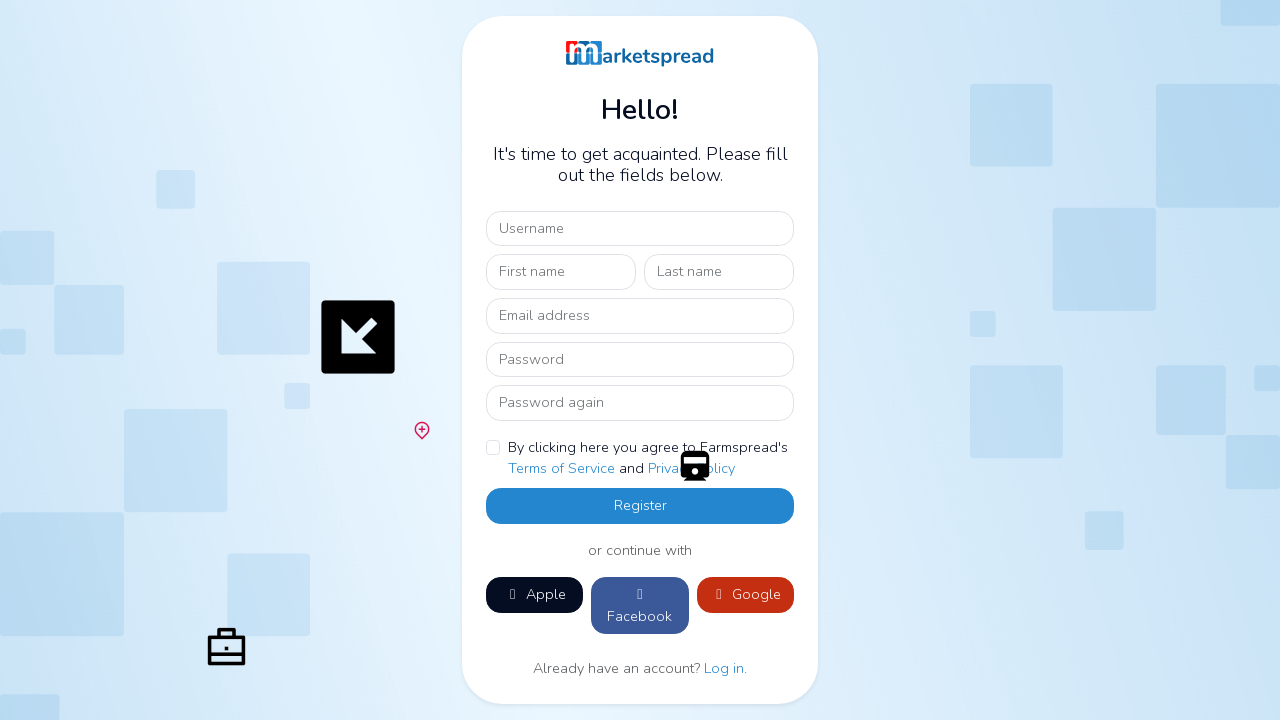 This screenshot has width=1280, height=720. What do you see at coordinates (358, 337) in the screenshot?
I see `navigate to previous or lower-level content` at bounding box center [358, 337].